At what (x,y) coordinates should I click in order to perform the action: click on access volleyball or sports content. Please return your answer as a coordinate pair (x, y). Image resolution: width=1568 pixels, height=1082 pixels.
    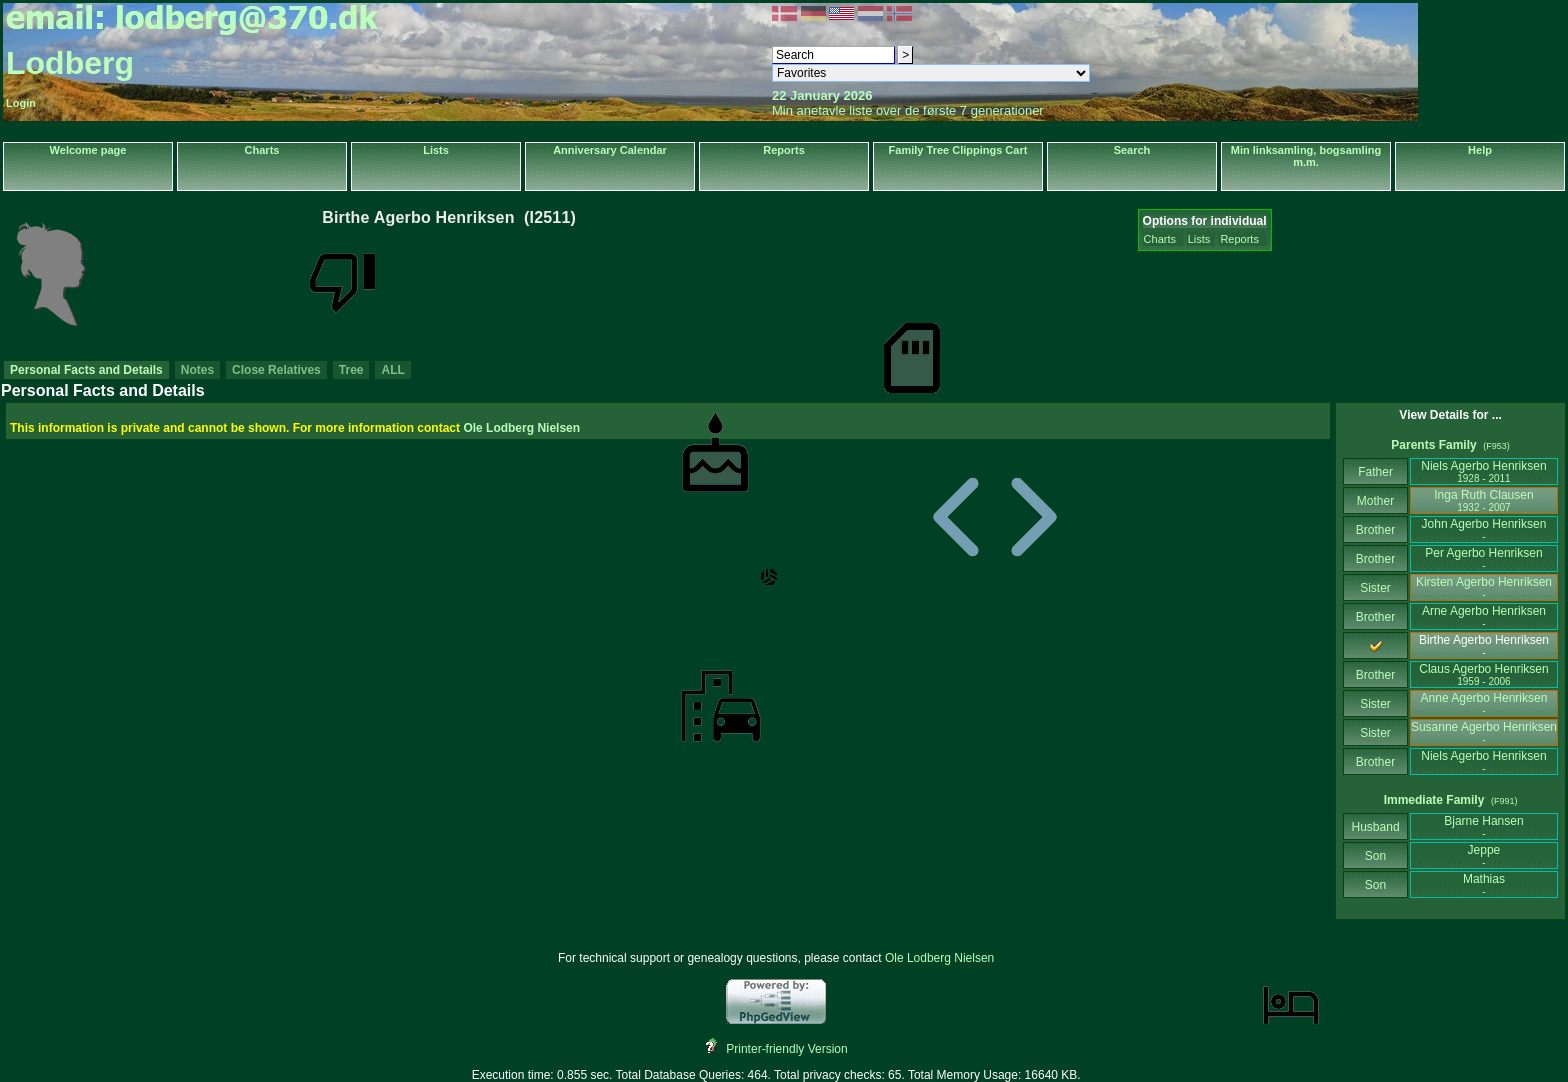
    Looking at the image, I should click on (769, 577).